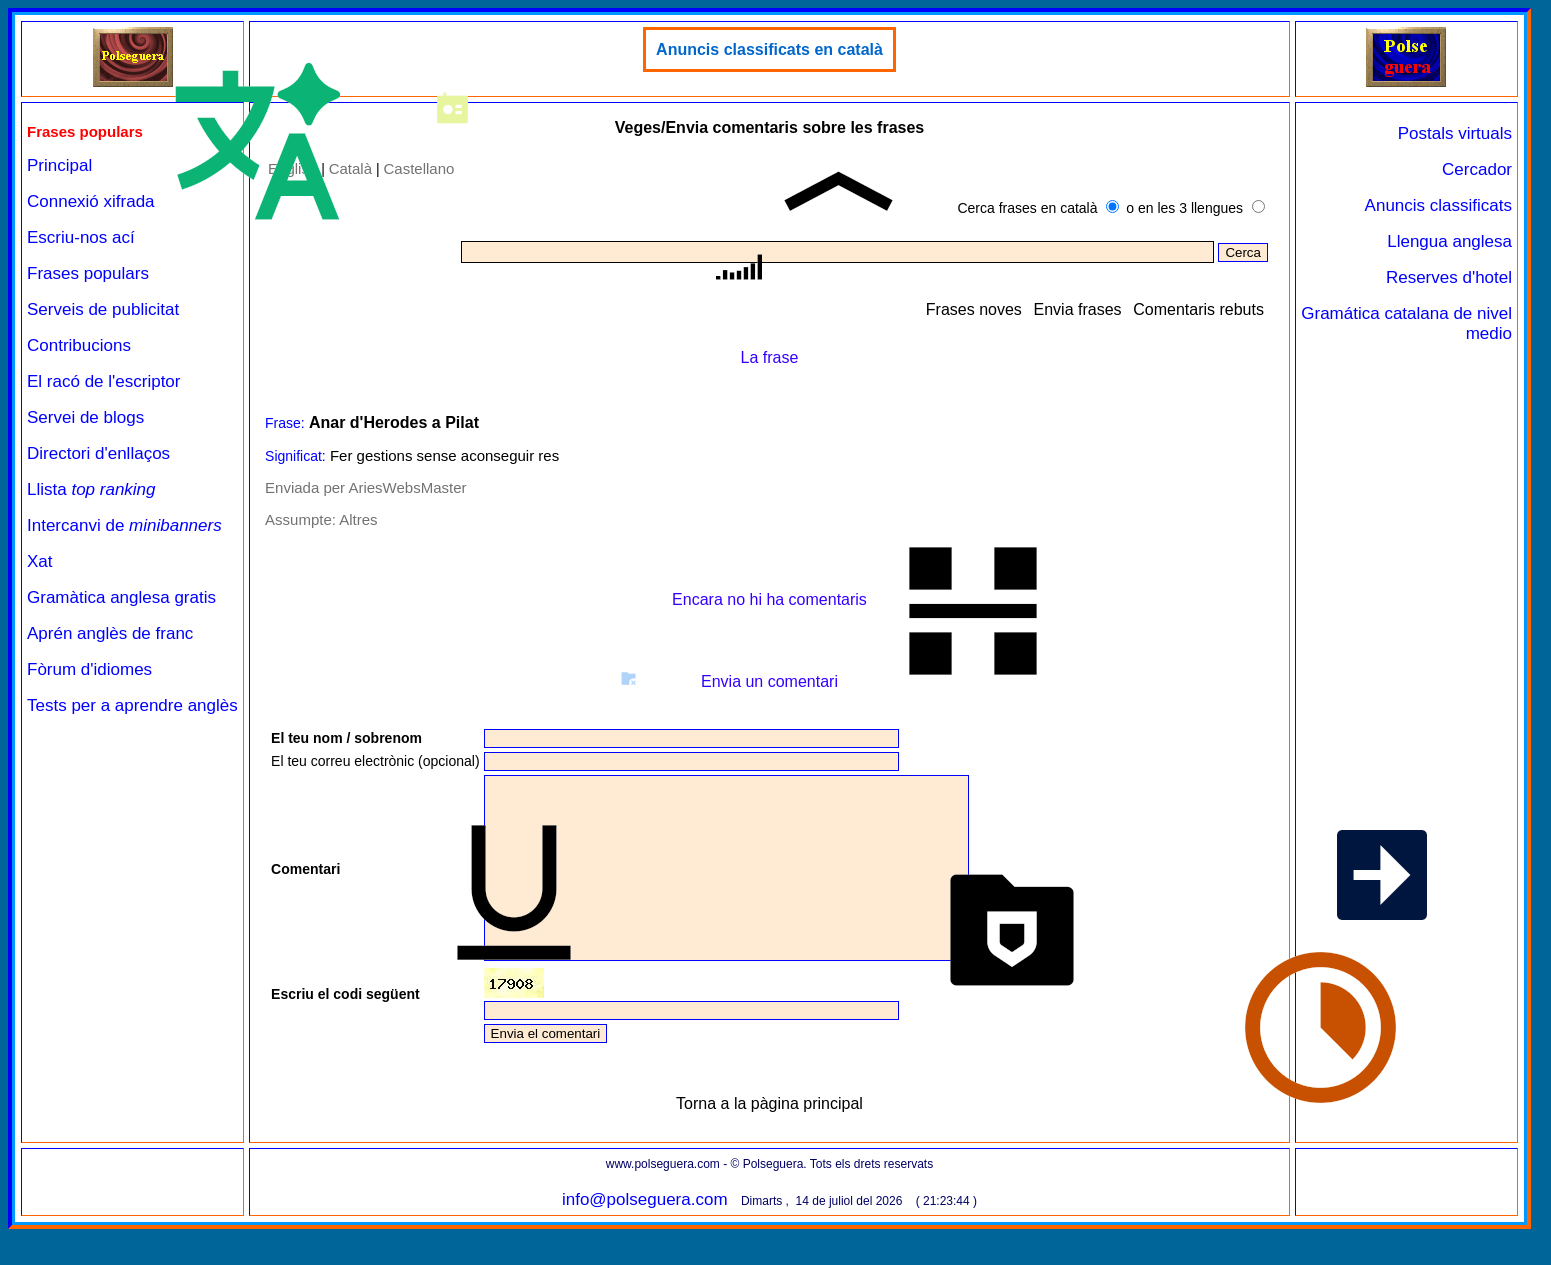 This screenshot has width=1551, height=1265. I want to click on access protected or secure files, so click(1012, 930).